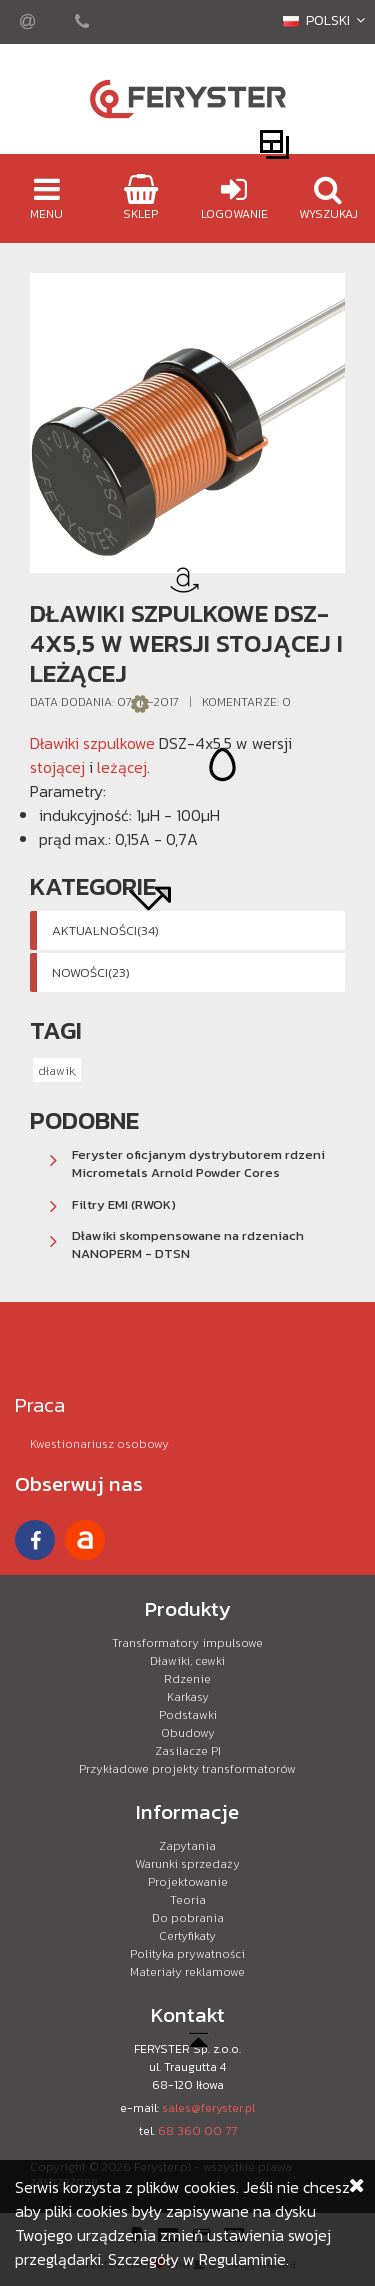 Image resolution: width=375 pixels, height=2286 pixels. What do you see at coordinates (140, 704) in the screenshot?
I see `open settings` at bounding box center [140, 704].